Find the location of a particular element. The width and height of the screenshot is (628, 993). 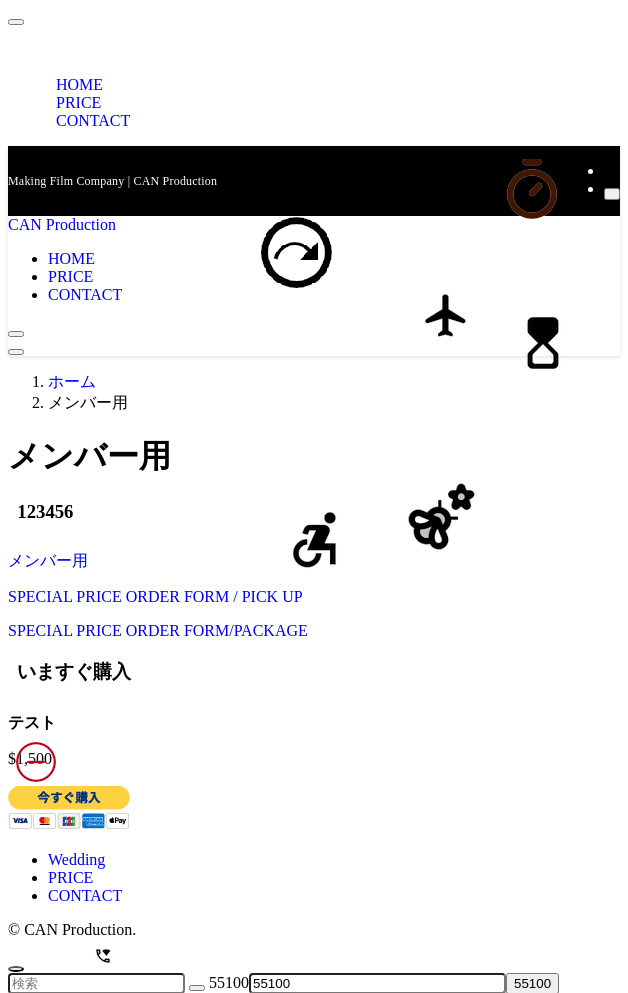

access flight booking or travel options is located at coordinates (446, 315).